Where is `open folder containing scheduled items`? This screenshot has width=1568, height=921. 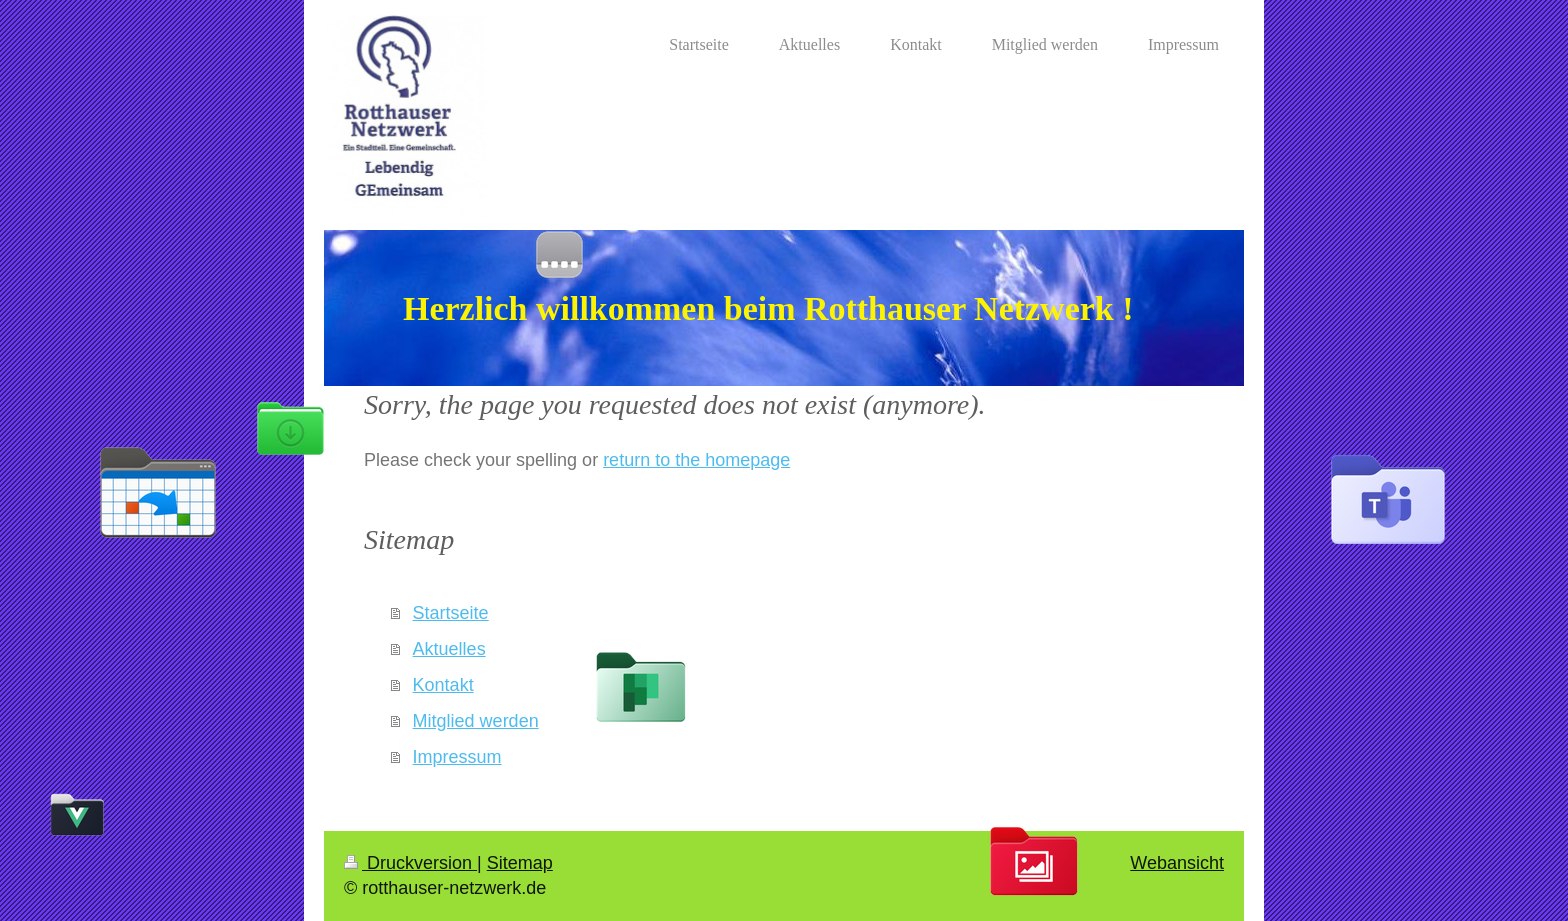 open folder containing scheduled items is located at coordinates (157, 495).